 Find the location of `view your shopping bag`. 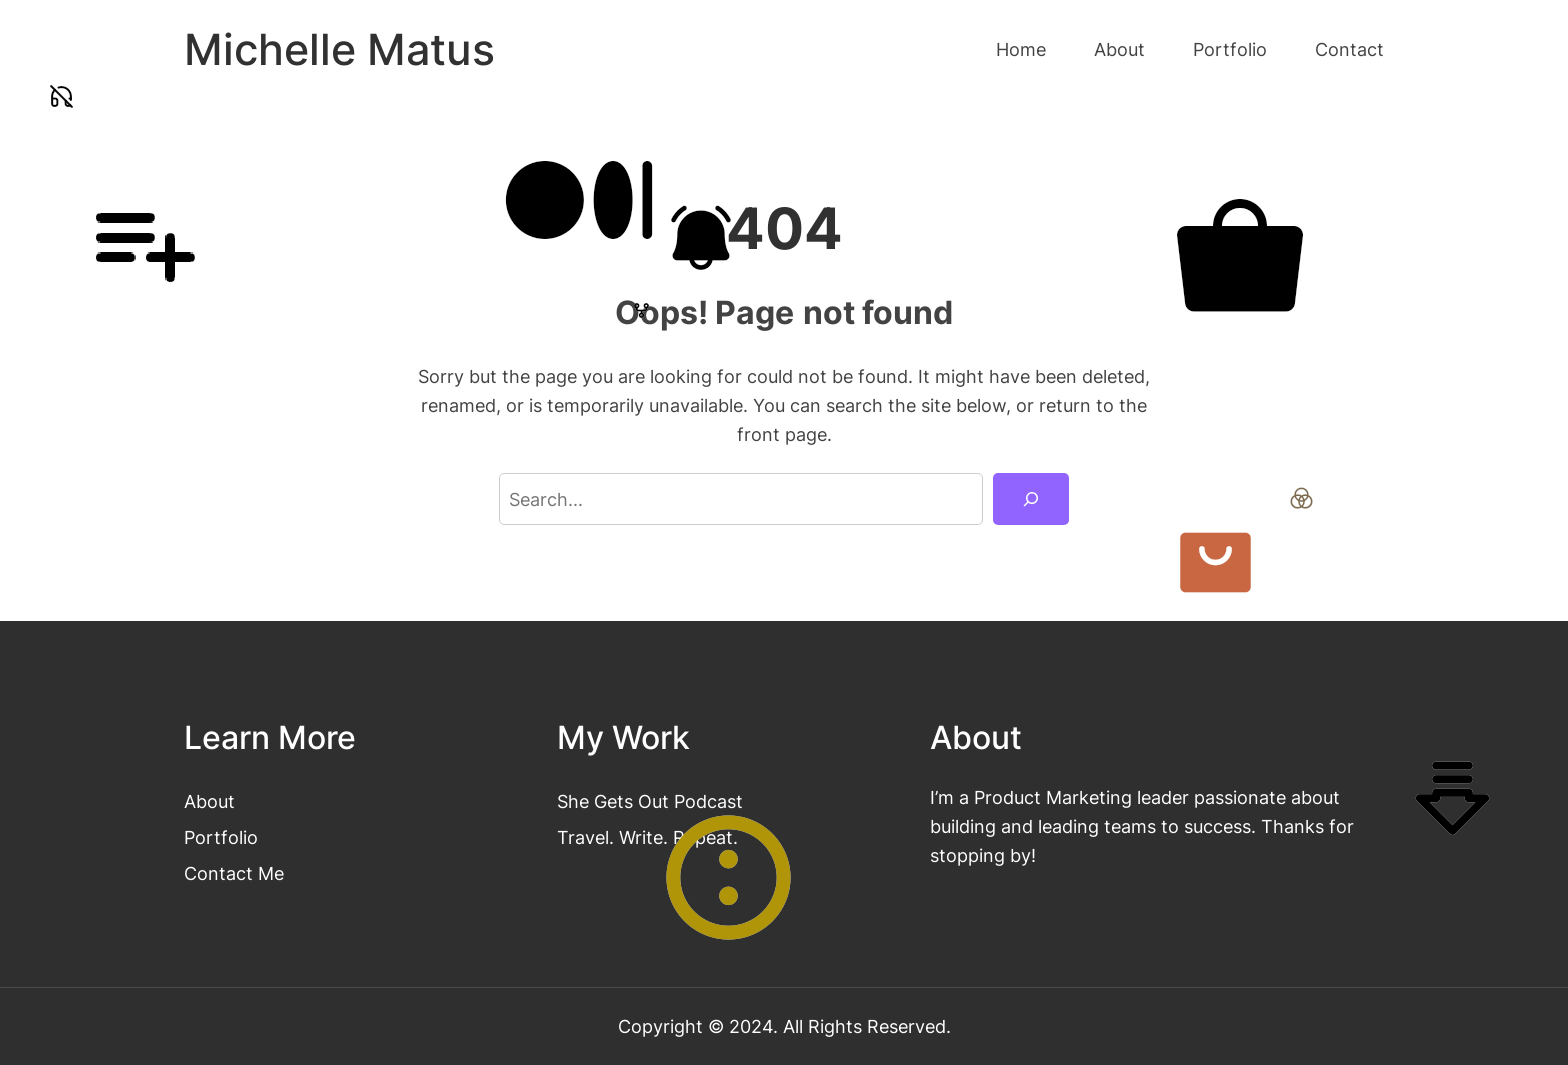

view your shopping bag is located at coordinates (1215, 562).